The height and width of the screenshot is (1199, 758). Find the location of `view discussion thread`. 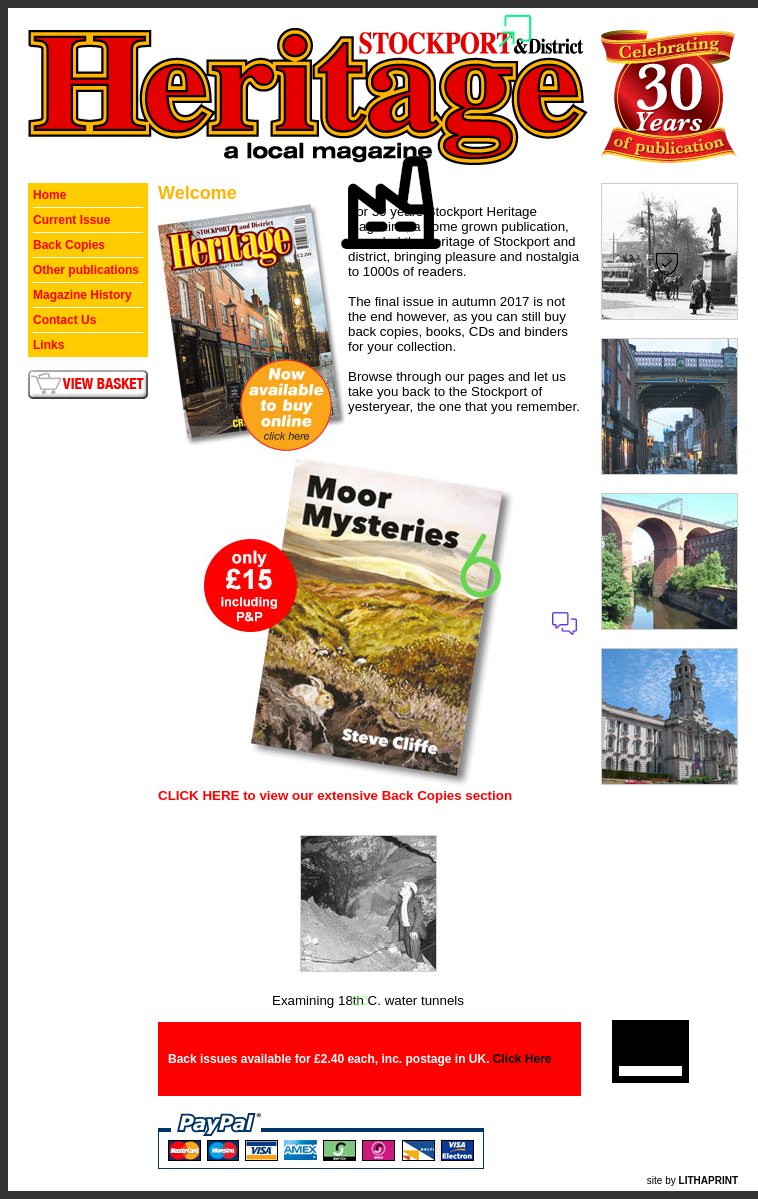

view discussion thread is located at coordinates (564, 623).